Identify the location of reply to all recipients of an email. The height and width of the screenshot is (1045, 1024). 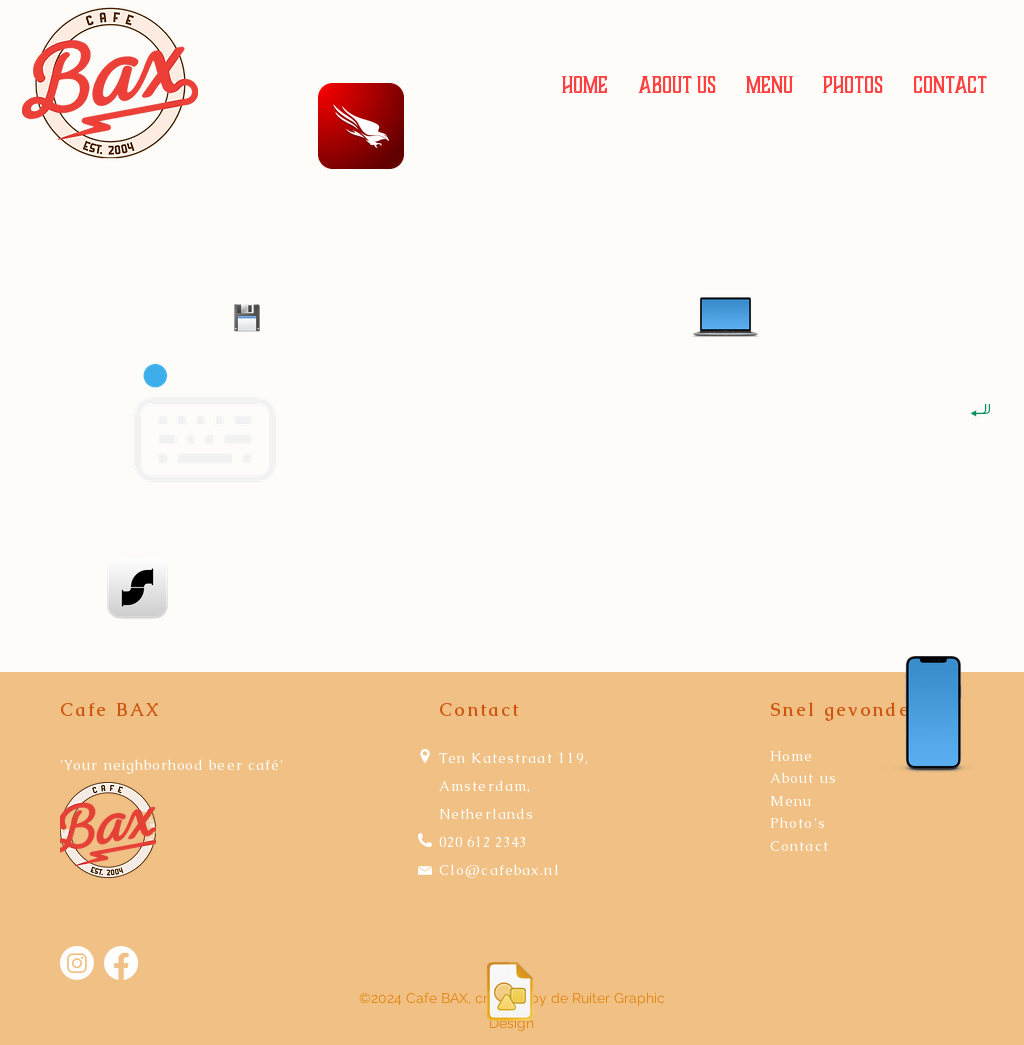
(980, 409).